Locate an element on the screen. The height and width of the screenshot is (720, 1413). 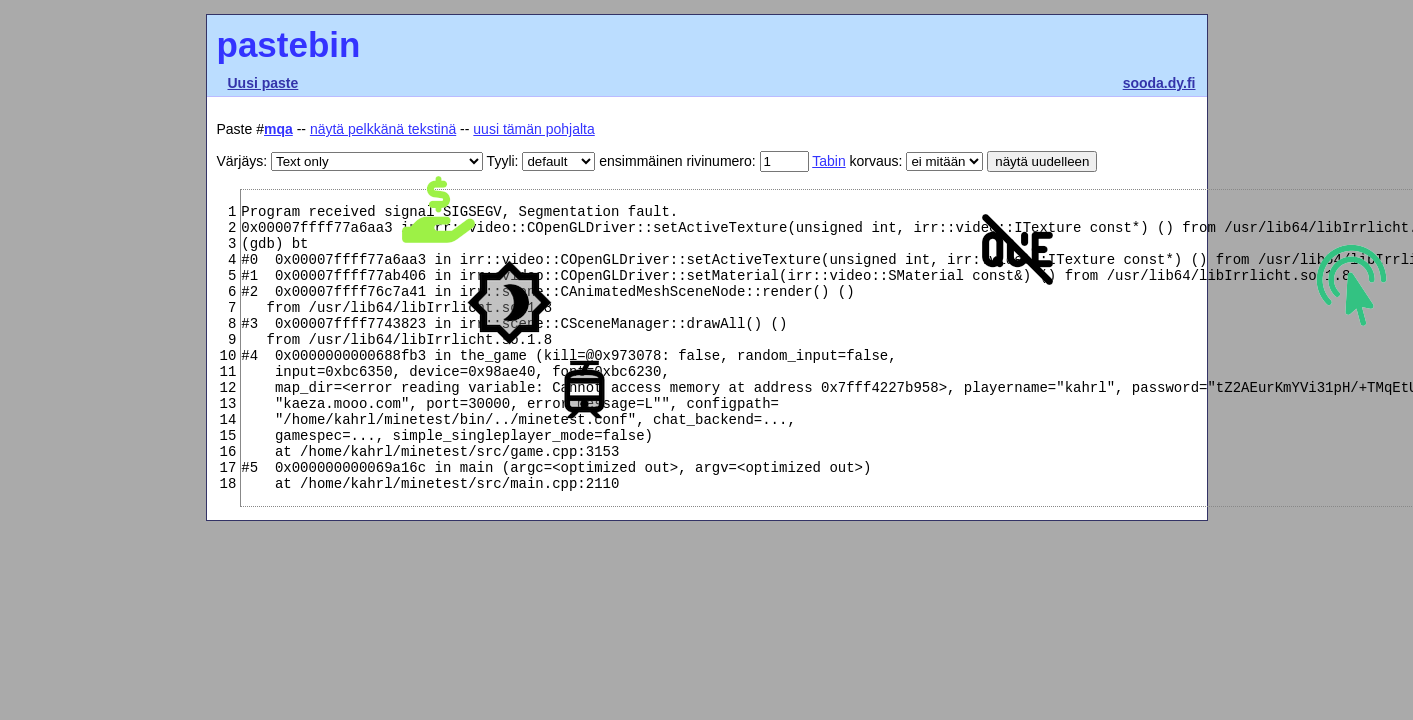
toggle dark mode or night theme is located at coordinates (509, 302).